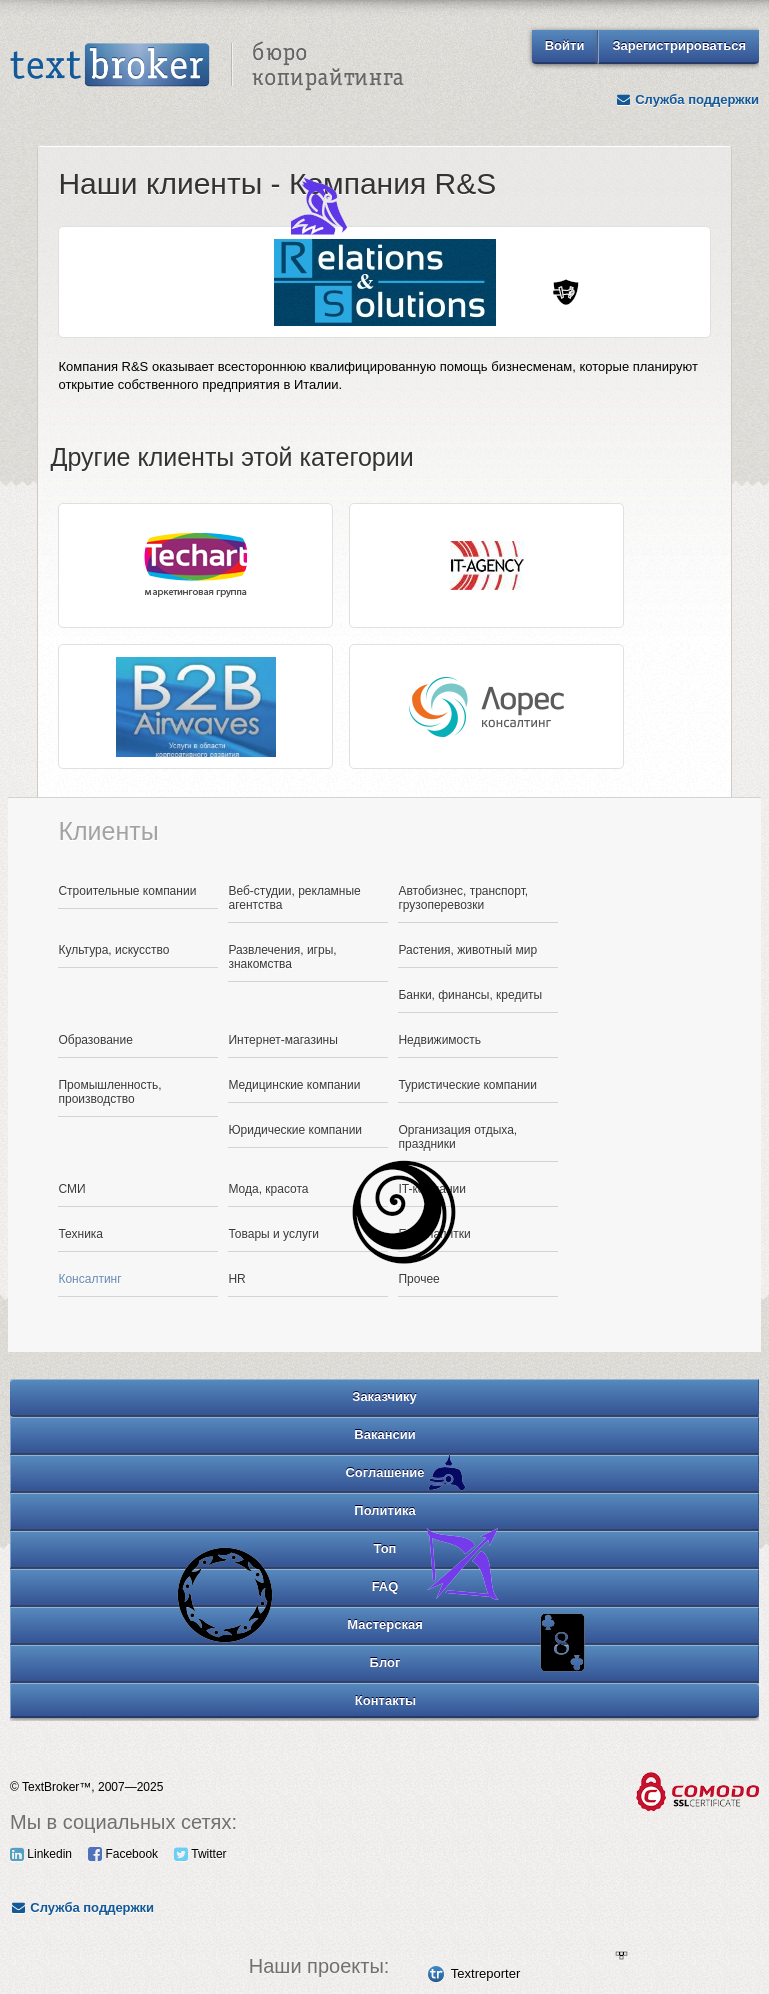  Describe the element at coordinates (621, 1955) in the screenshot. I see `place a t-shaped tetris block` at that location.